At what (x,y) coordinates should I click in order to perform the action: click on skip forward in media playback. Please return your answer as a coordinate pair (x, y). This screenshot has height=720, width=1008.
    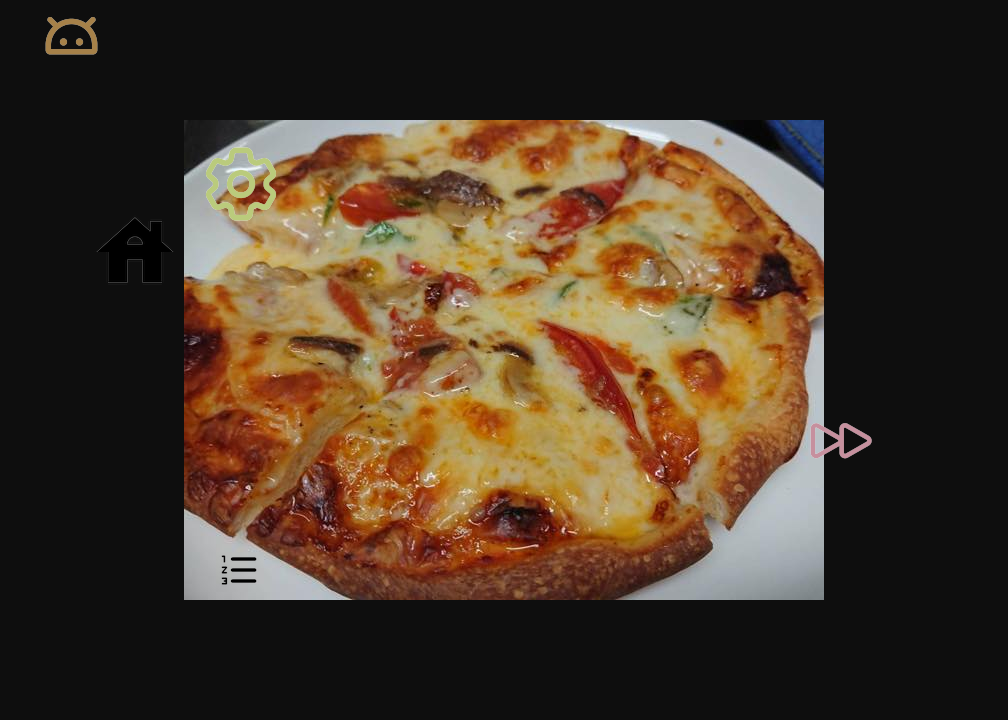
    Looking at the image, I should click on (839, 438).